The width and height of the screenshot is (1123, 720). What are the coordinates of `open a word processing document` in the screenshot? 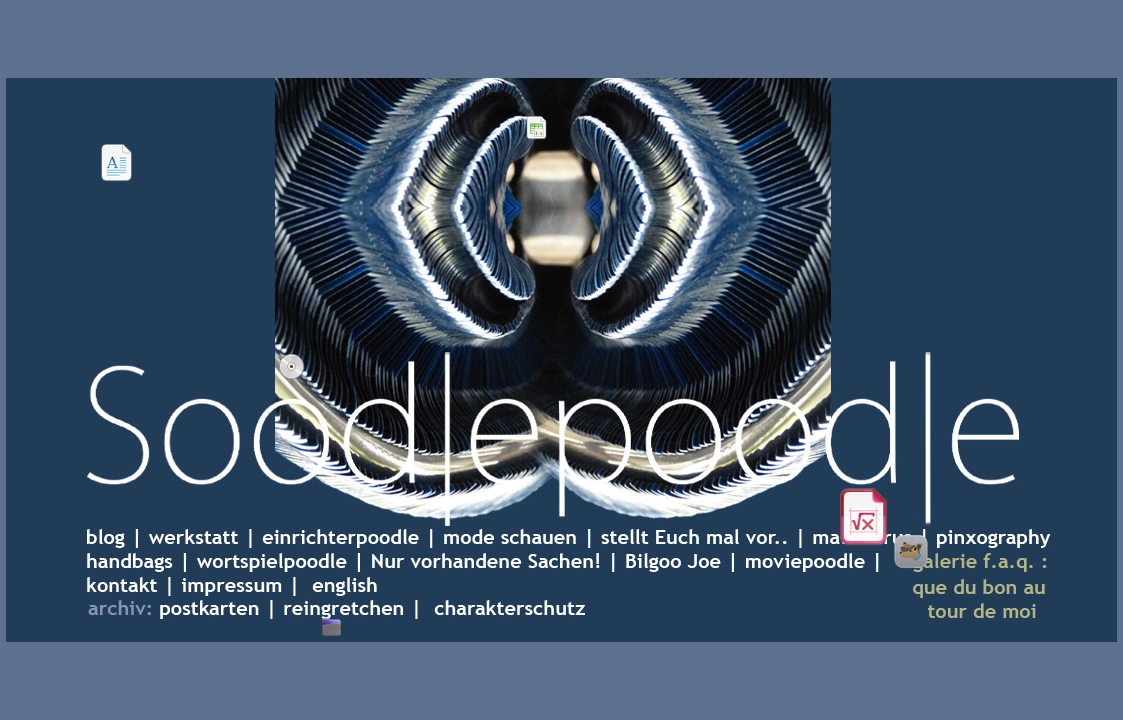 It's located at (116, 162).